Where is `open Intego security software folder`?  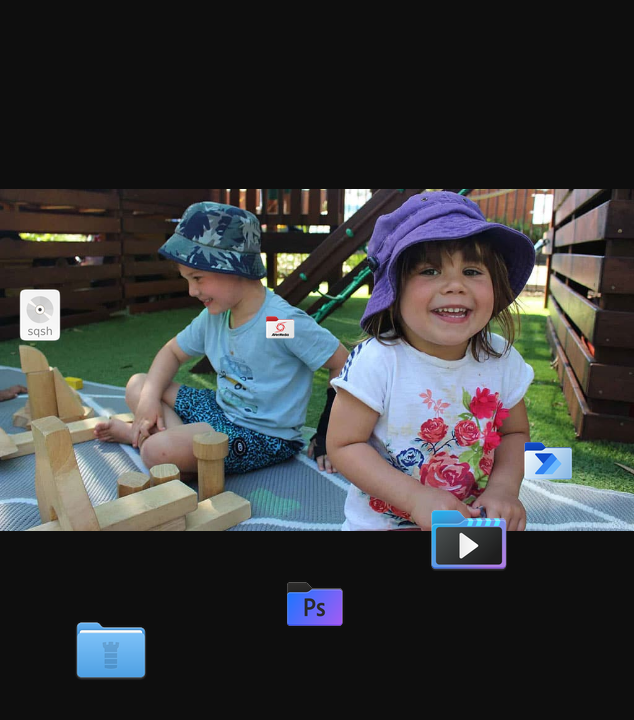 open Intego security software folder is located at coordinates (111, 650).